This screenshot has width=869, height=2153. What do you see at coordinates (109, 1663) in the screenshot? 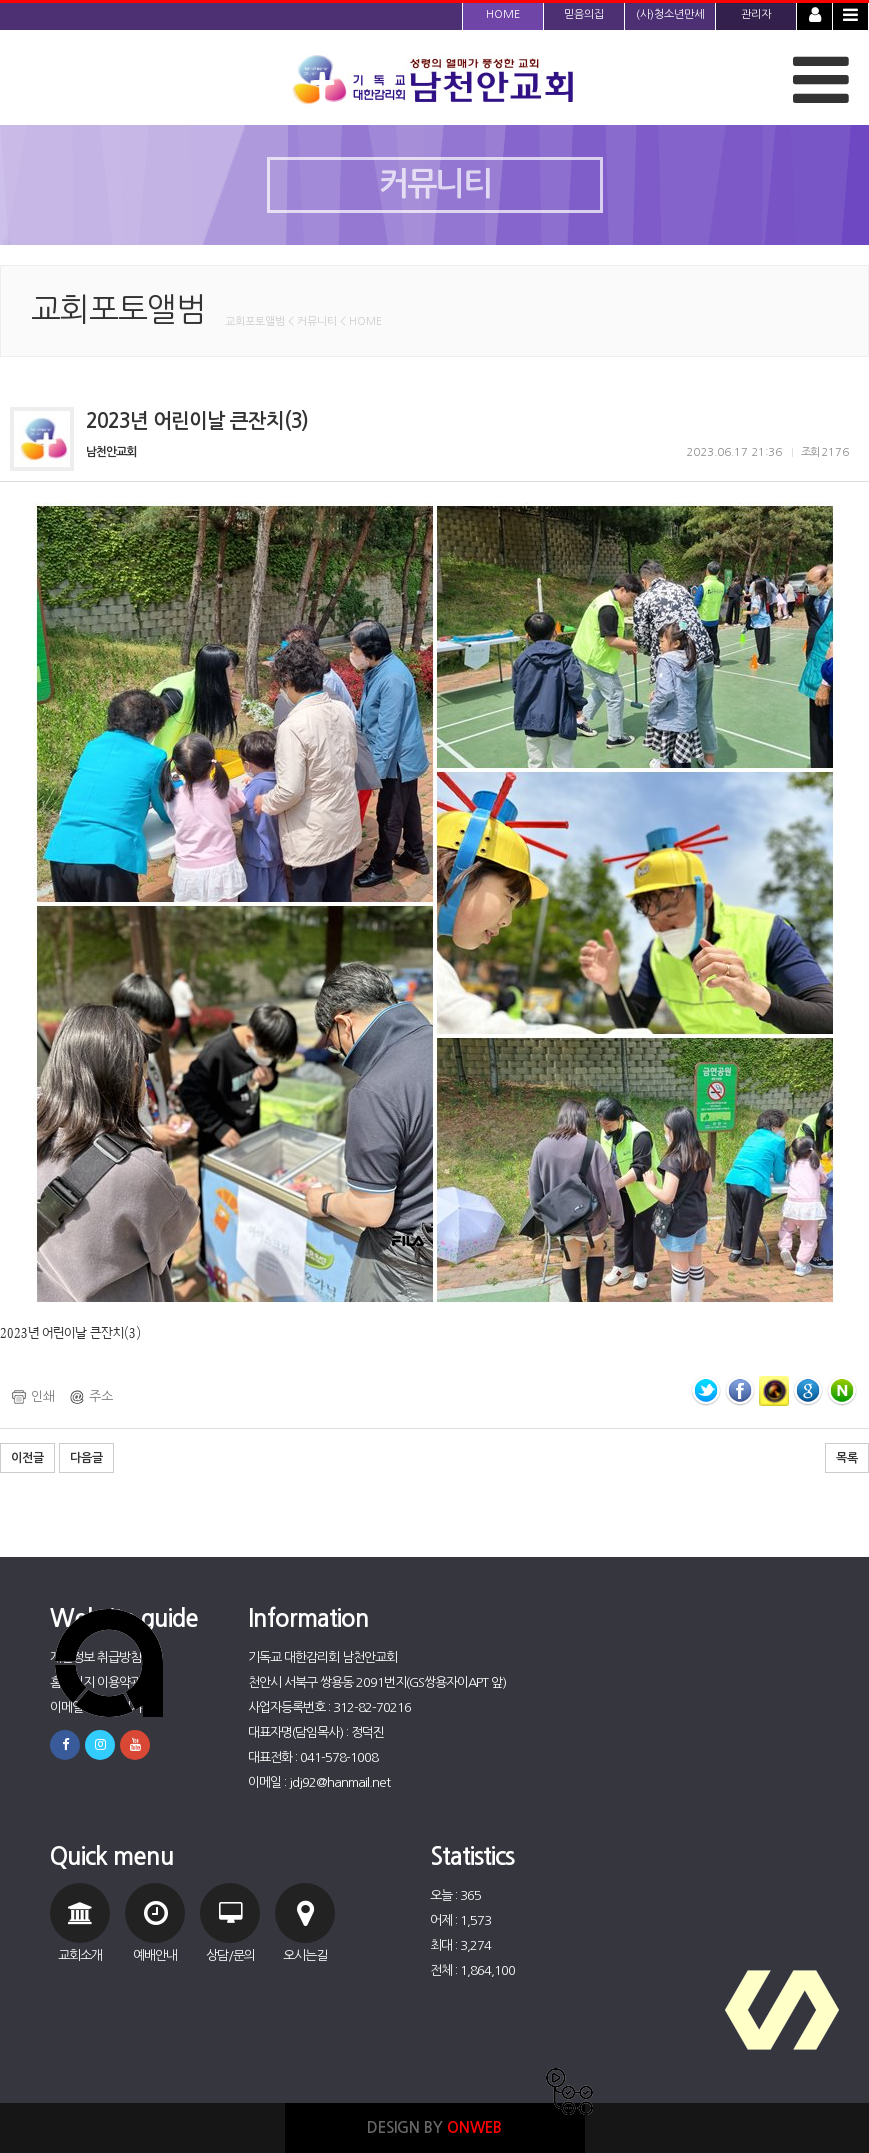
I see `akaunting accounting software logo` at bounding box center [109, 1663].